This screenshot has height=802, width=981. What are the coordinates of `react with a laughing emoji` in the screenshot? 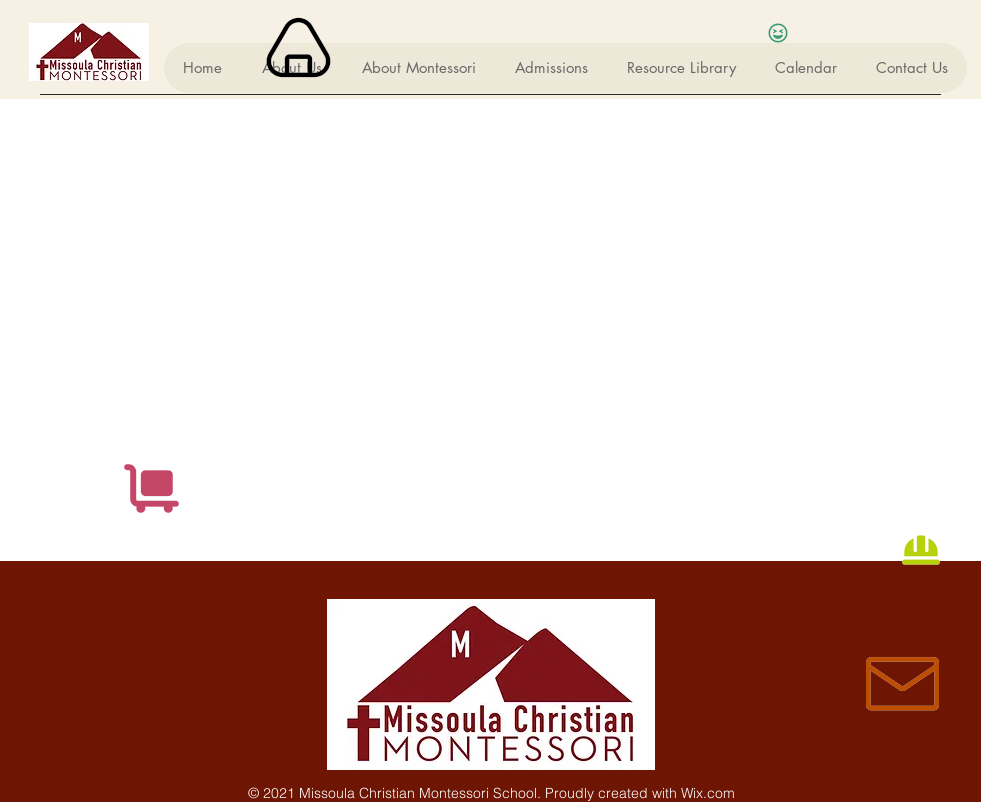 It's located at (778, 33).